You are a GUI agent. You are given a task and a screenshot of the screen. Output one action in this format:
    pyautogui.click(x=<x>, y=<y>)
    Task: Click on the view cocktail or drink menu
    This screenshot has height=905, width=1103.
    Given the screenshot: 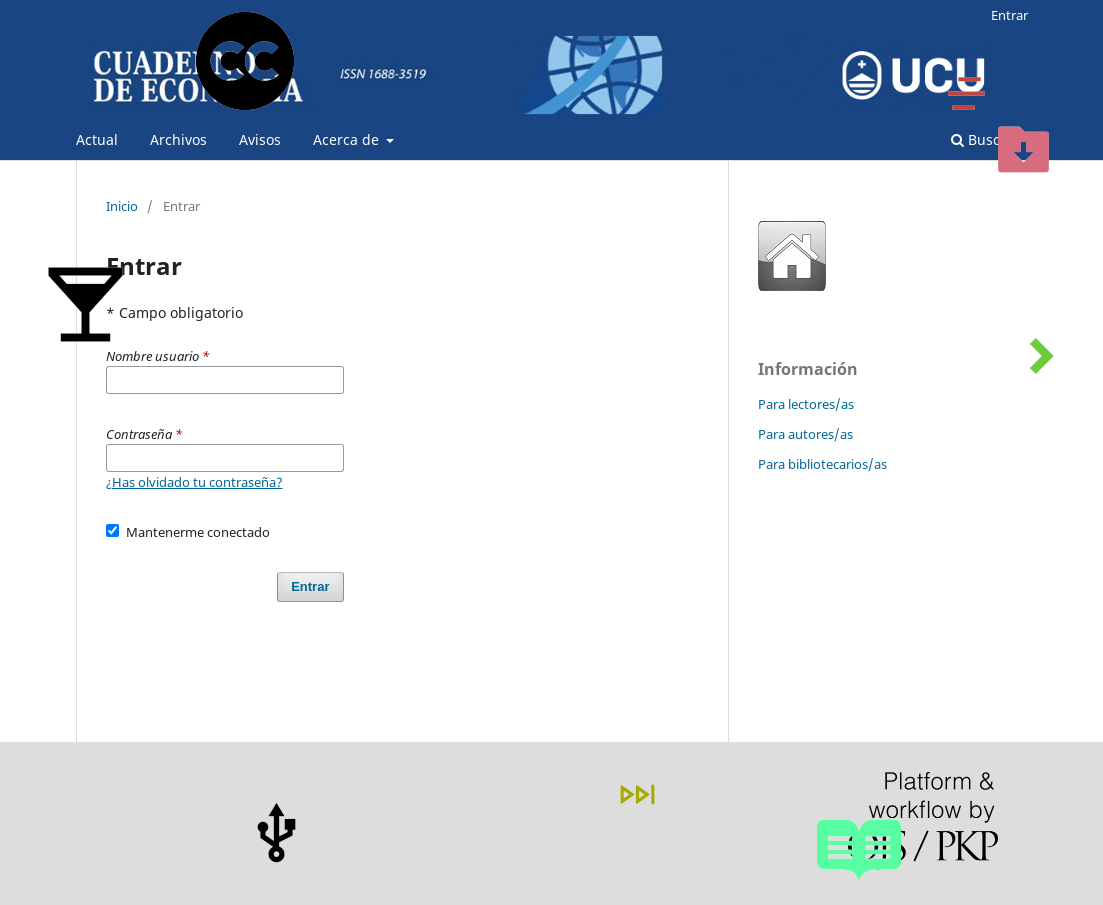 What is the action you would take?
    pyautogui.click(x=85, y=304)
    